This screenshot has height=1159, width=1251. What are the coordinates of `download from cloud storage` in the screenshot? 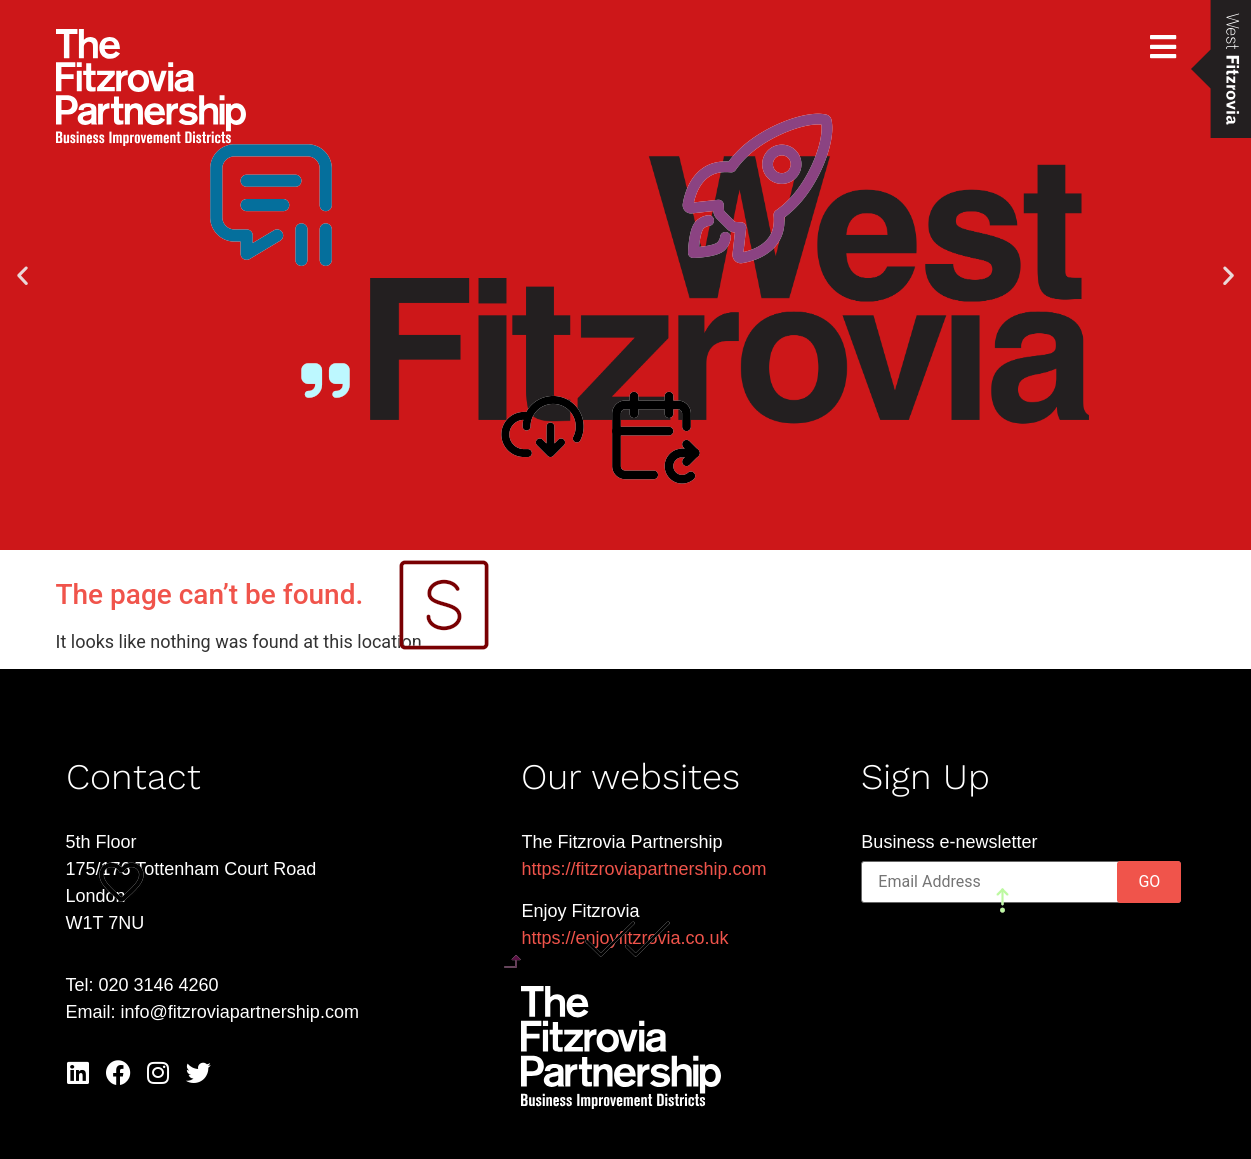 It's located at (542, 426).